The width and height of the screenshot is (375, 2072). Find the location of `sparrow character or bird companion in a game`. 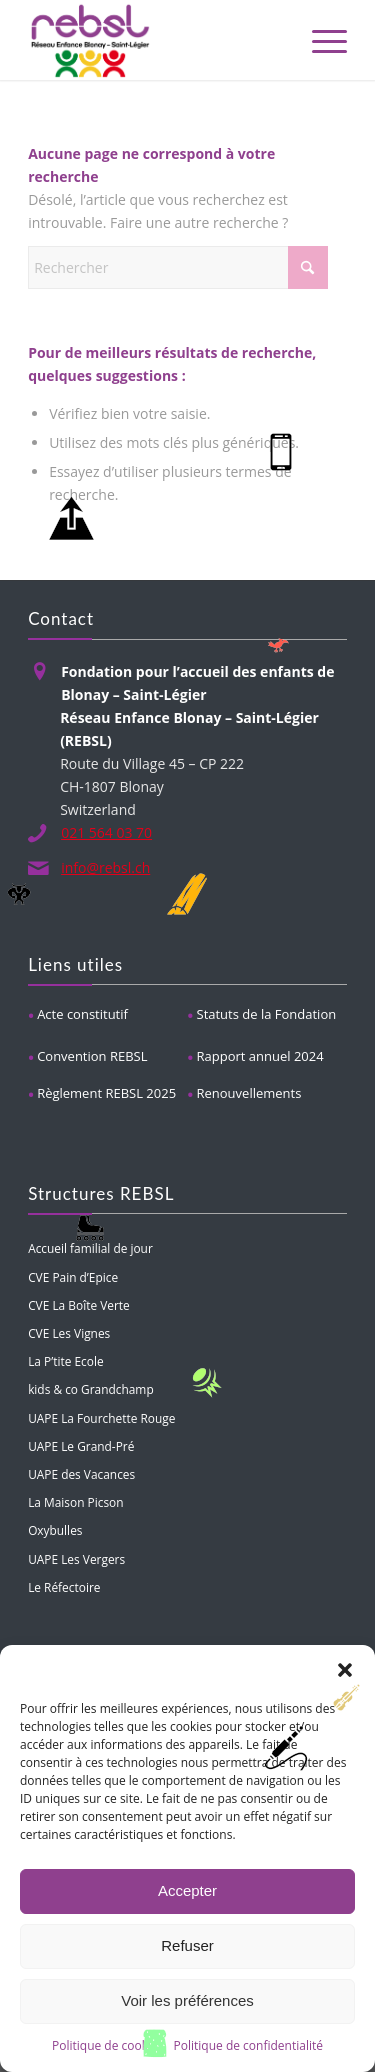

sparrow character or bird companion in a game is located at coordinates (278, 645).